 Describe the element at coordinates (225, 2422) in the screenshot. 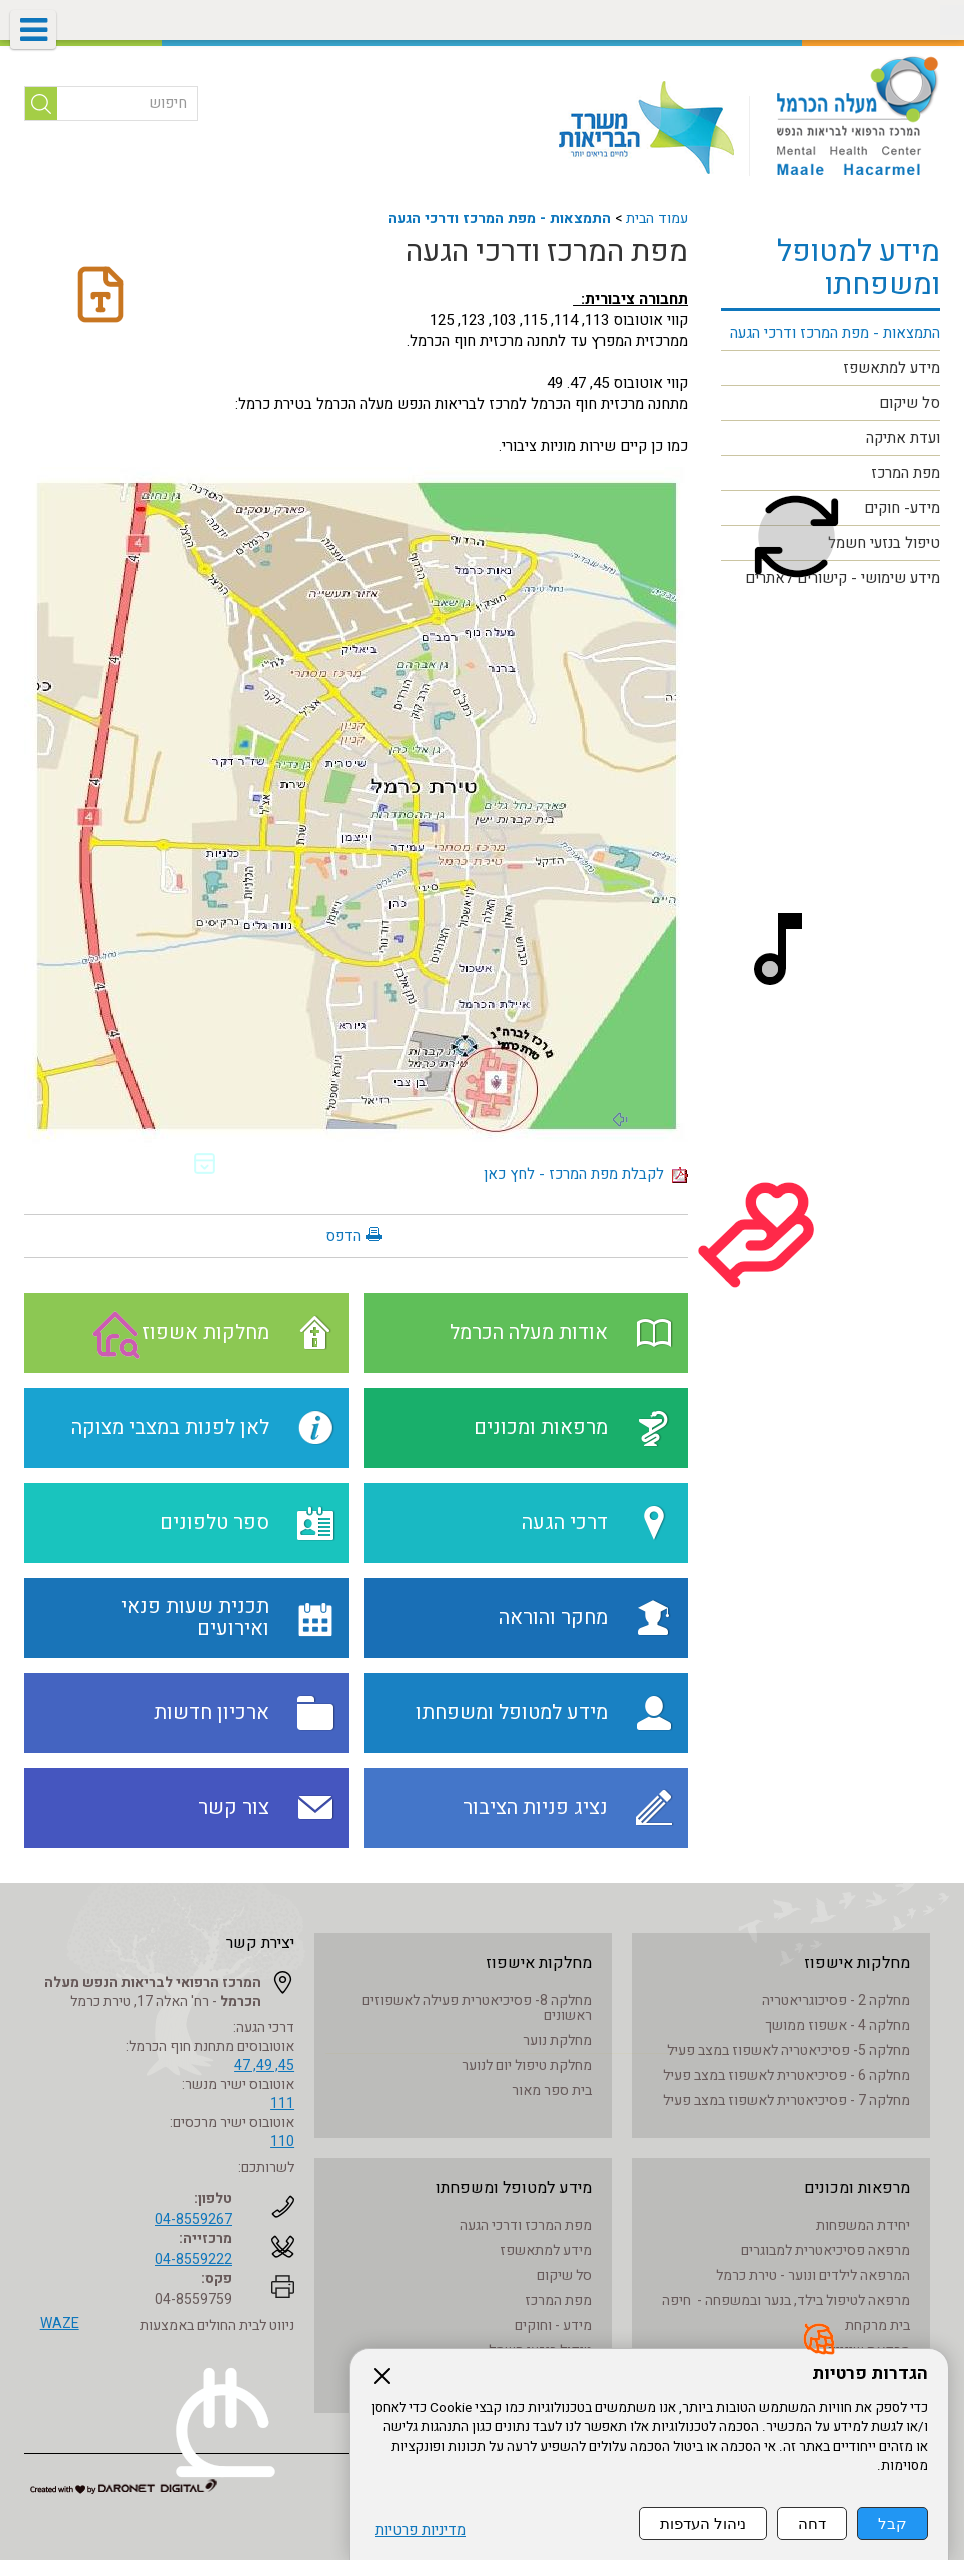

I see `indicates georgian lari currency` at that location.